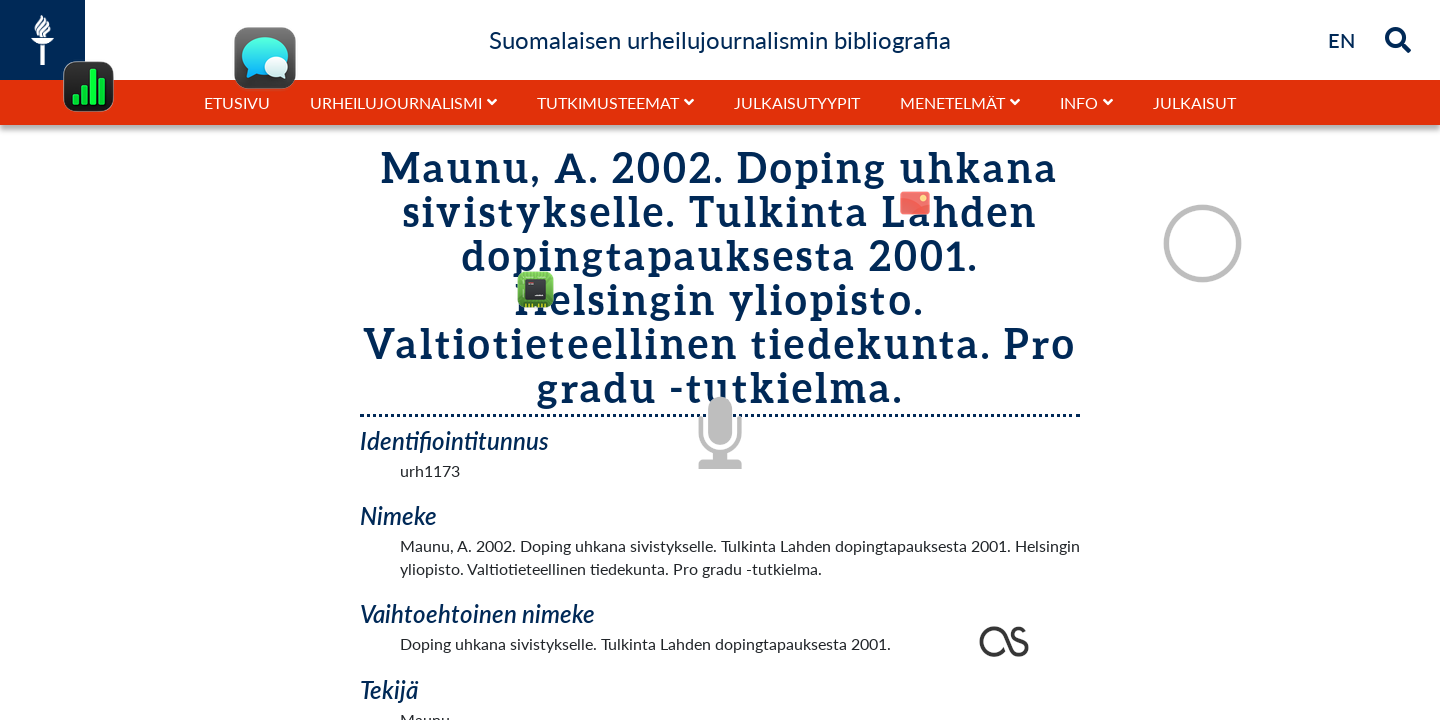 This screenshot has width=1440, height=720. I want to click on connect your last.fm account, so click(1004, 638).